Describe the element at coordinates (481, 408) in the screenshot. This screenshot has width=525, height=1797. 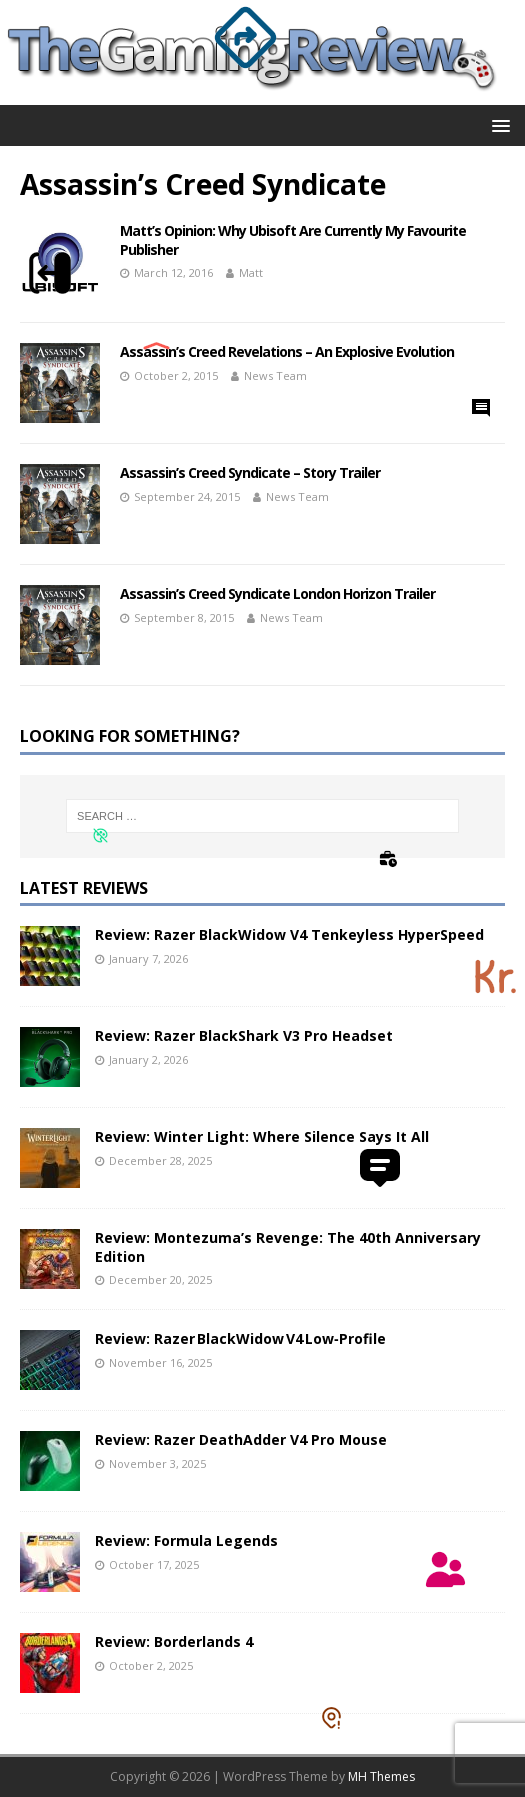
I see `add a comment to the document` at that location.